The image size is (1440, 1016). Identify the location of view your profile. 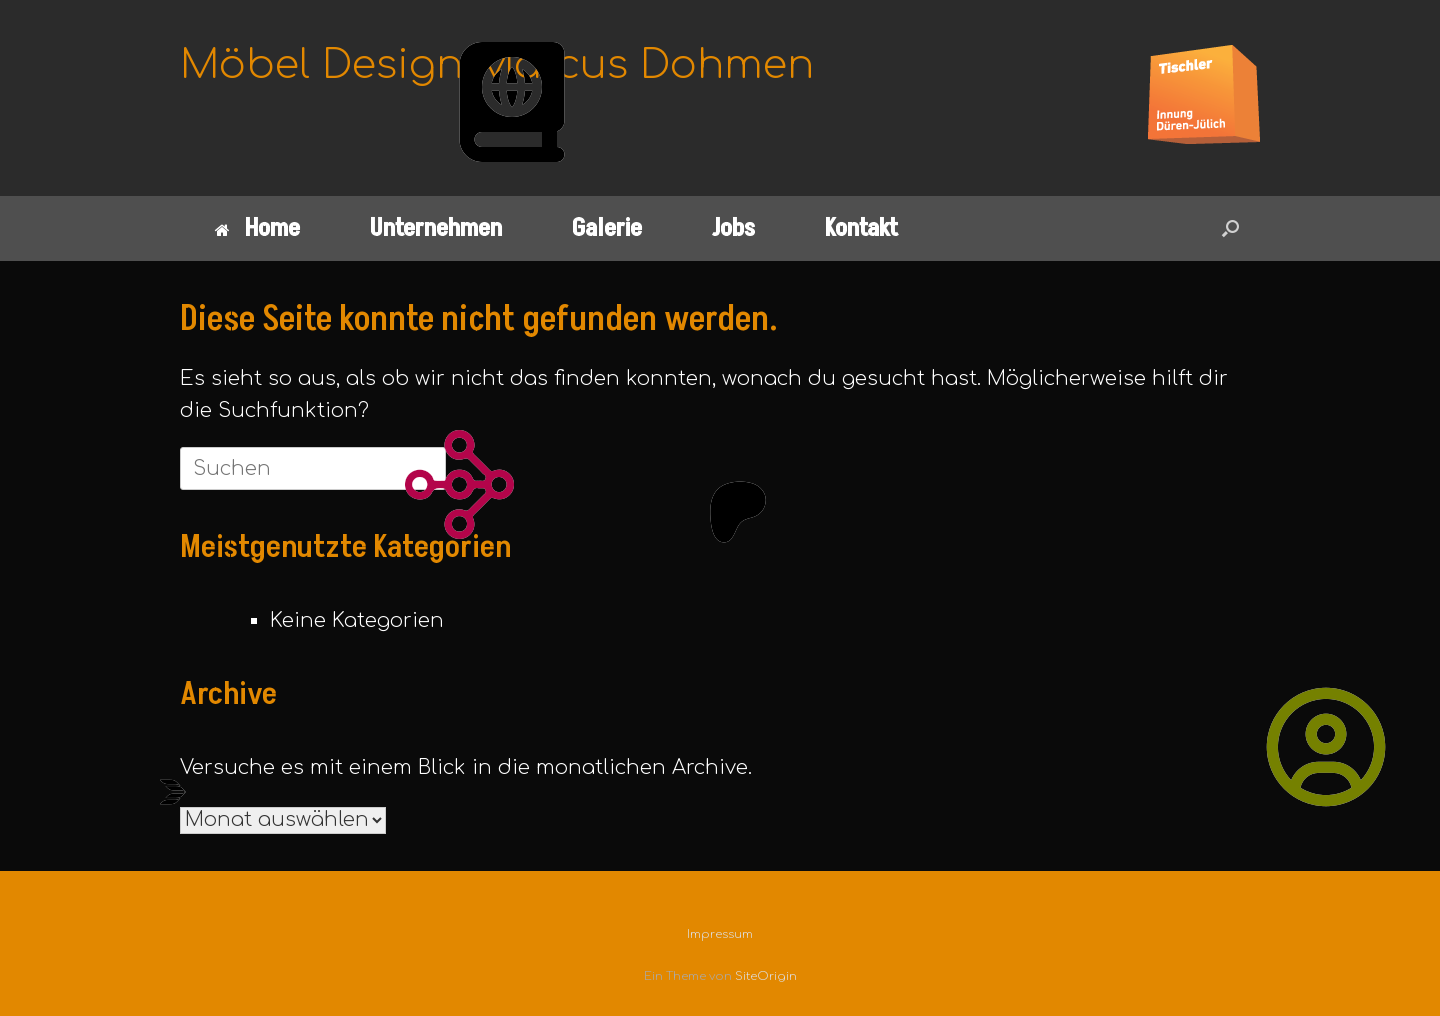
(1326, 747).